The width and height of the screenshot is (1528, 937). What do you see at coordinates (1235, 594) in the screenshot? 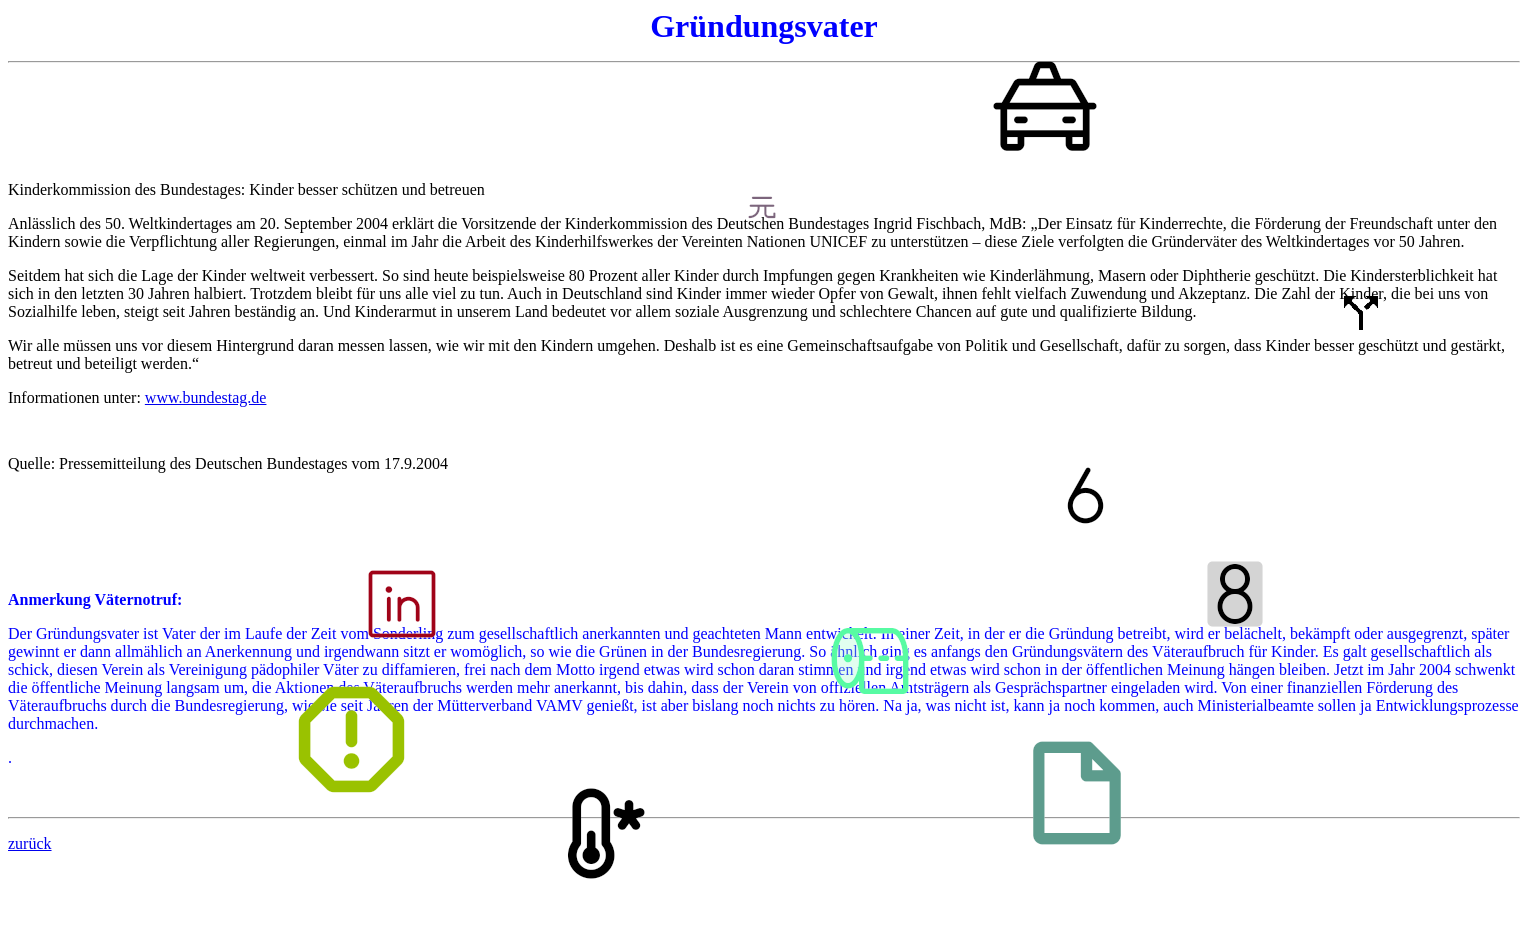
I see `indicates the number eight in a sequence or list` at bounding box center [1235, 594].